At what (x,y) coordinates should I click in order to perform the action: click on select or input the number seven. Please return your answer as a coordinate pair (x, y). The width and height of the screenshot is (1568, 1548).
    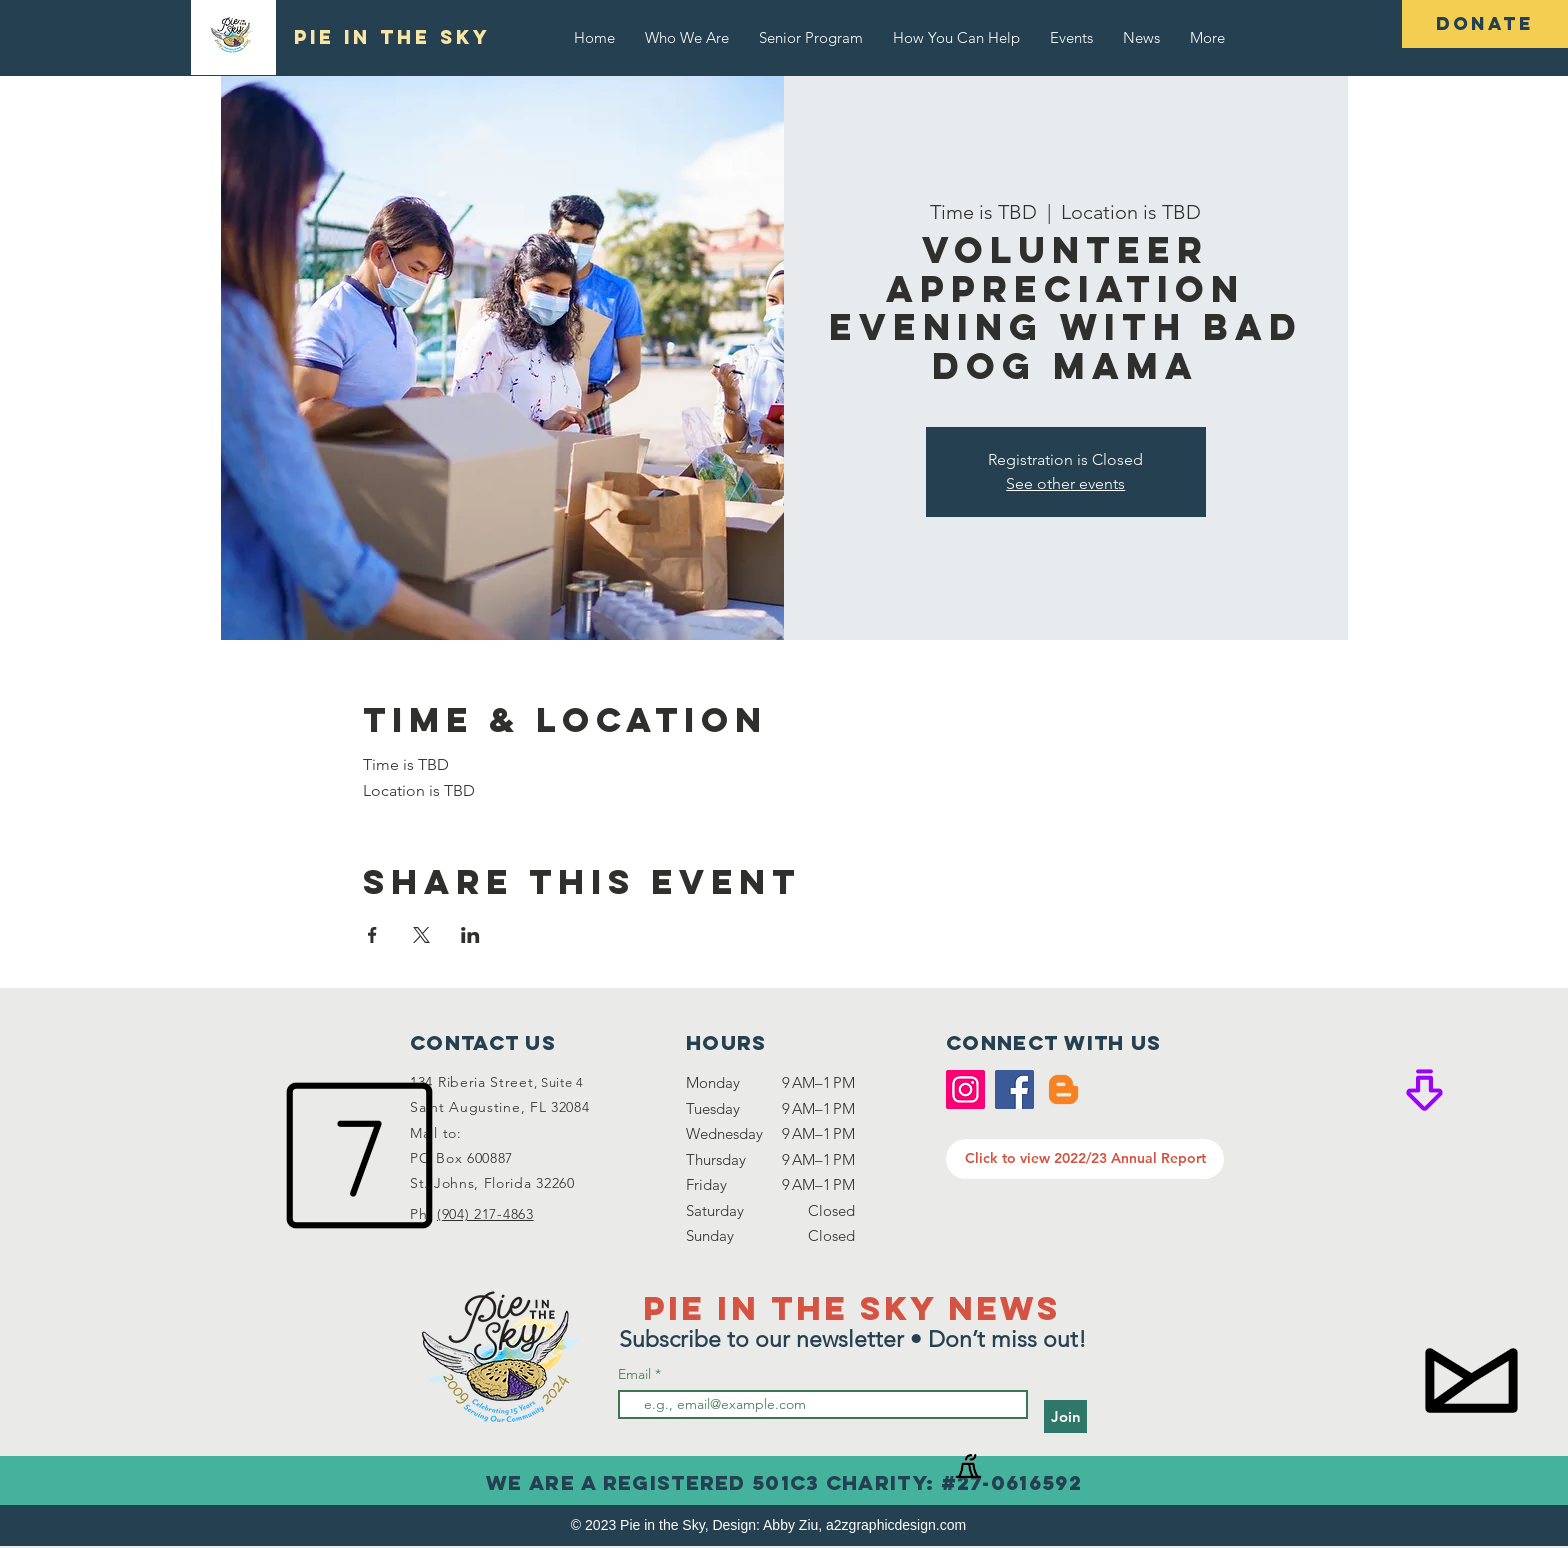
    Looking at the image, I should click on (359, 1155).